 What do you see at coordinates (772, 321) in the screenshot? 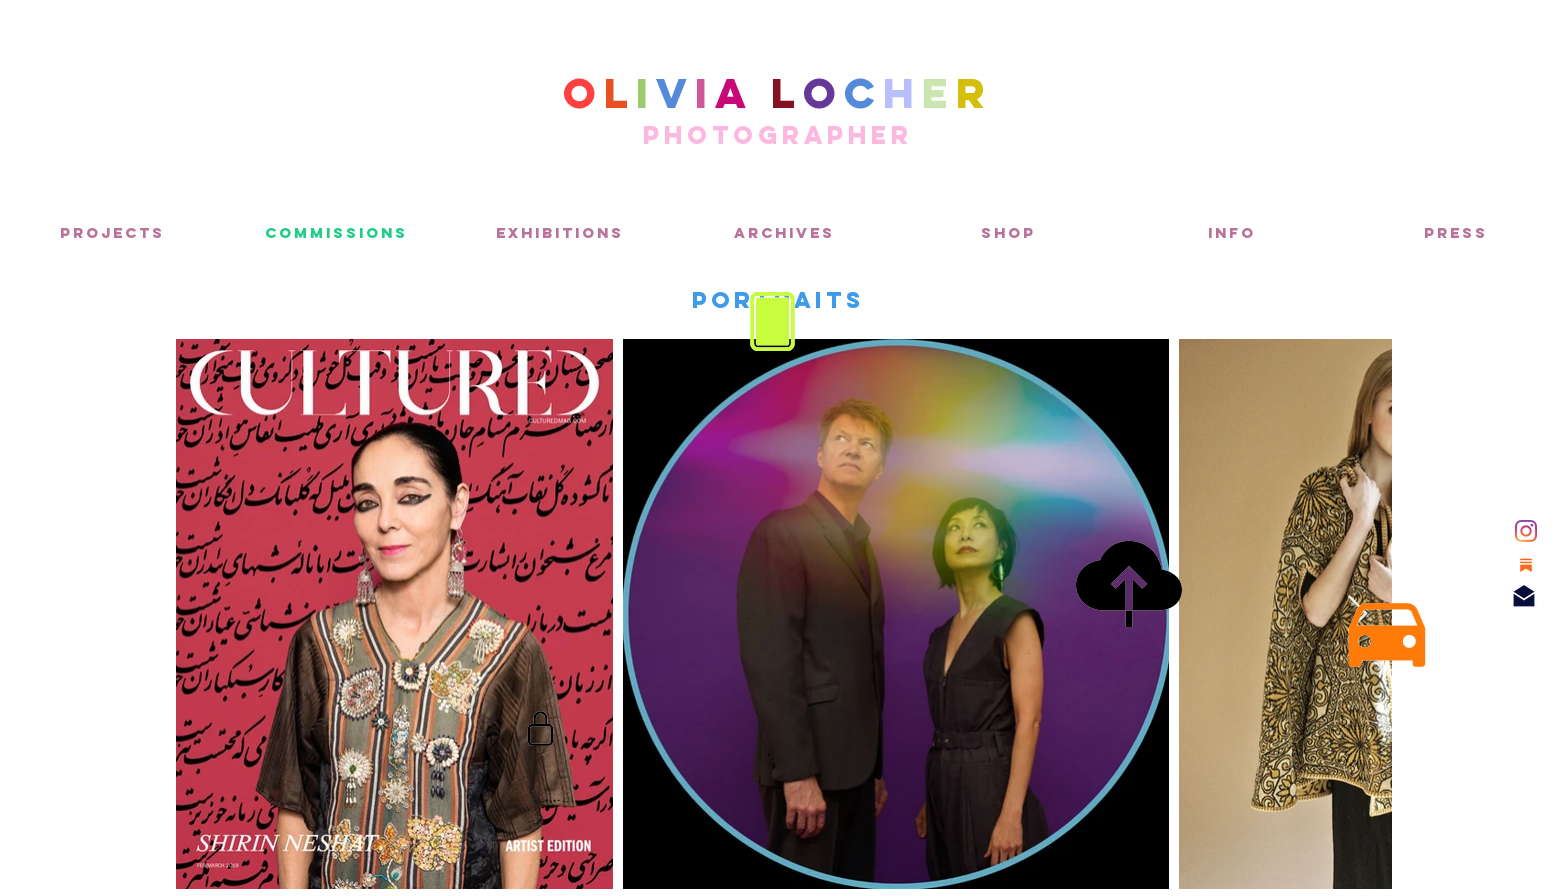
I see `switch to tablet view or portrait mode` at bounding box center [772, 321].